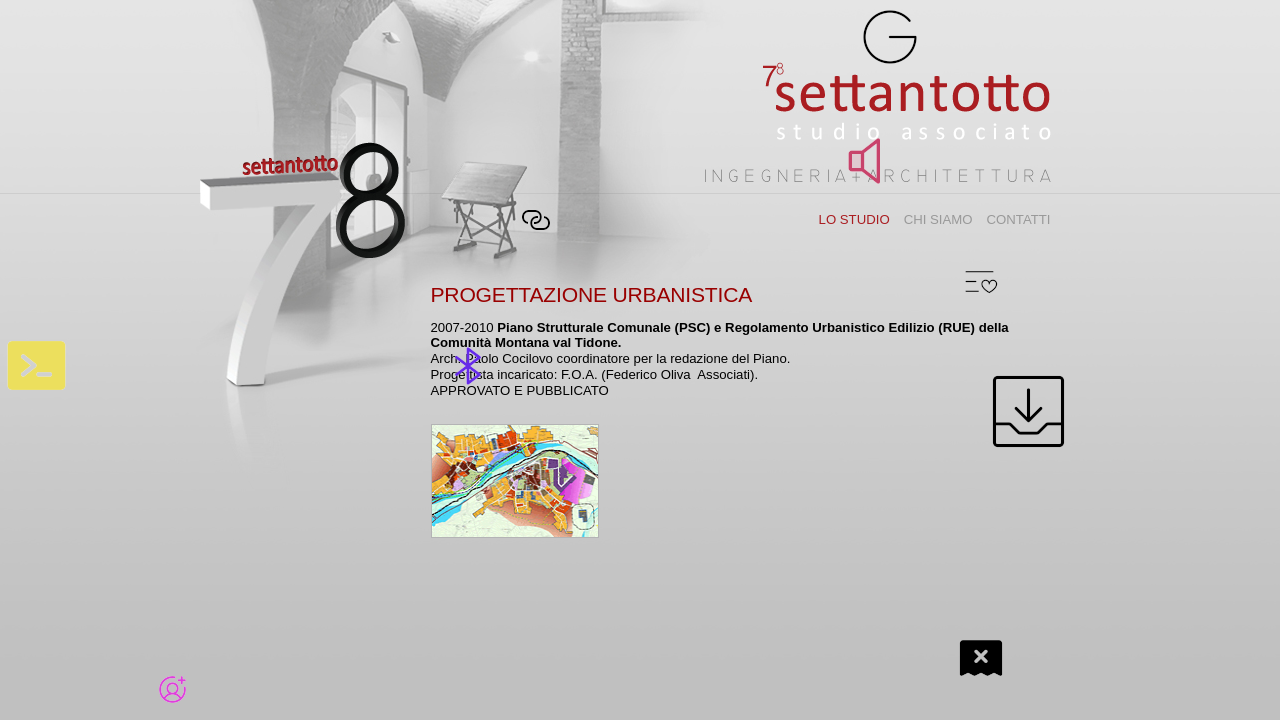  I want to click on download file to inbox or tray, so click(1028, 411).